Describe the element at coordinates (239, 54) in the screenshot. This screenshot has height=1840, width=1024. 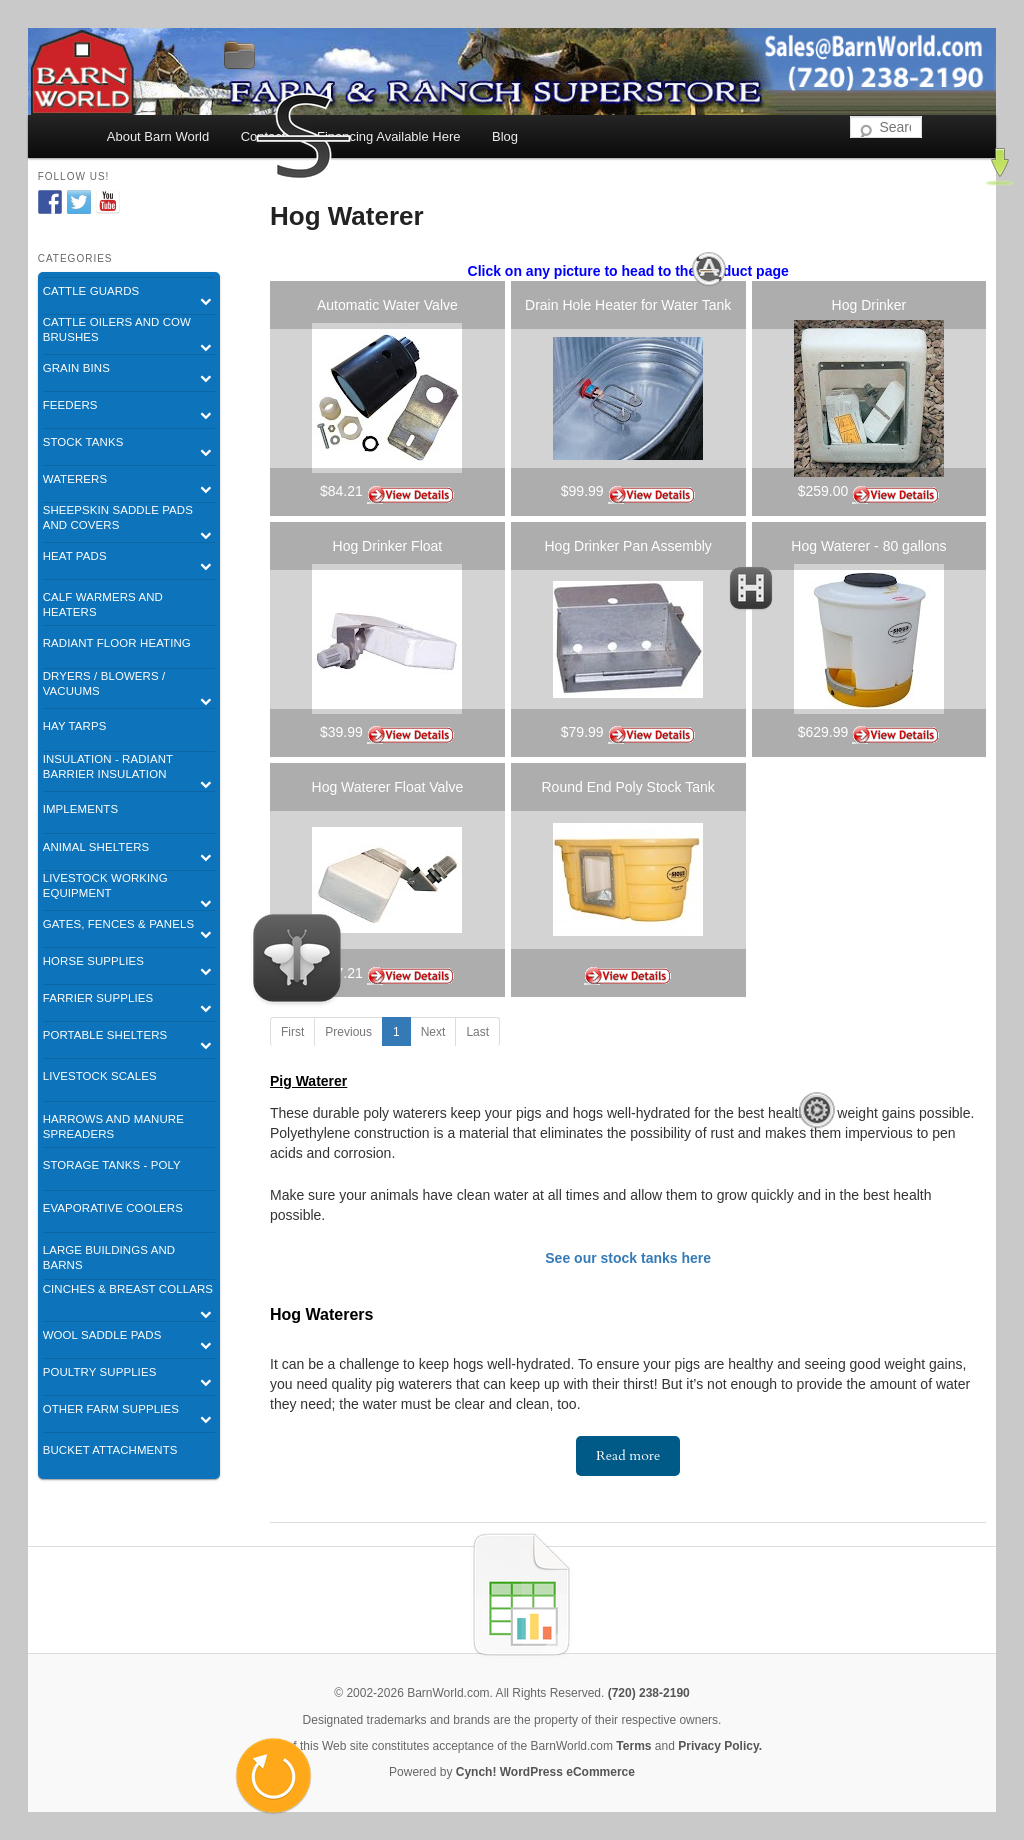
I see `indicates an open or expanded folder` at that location.